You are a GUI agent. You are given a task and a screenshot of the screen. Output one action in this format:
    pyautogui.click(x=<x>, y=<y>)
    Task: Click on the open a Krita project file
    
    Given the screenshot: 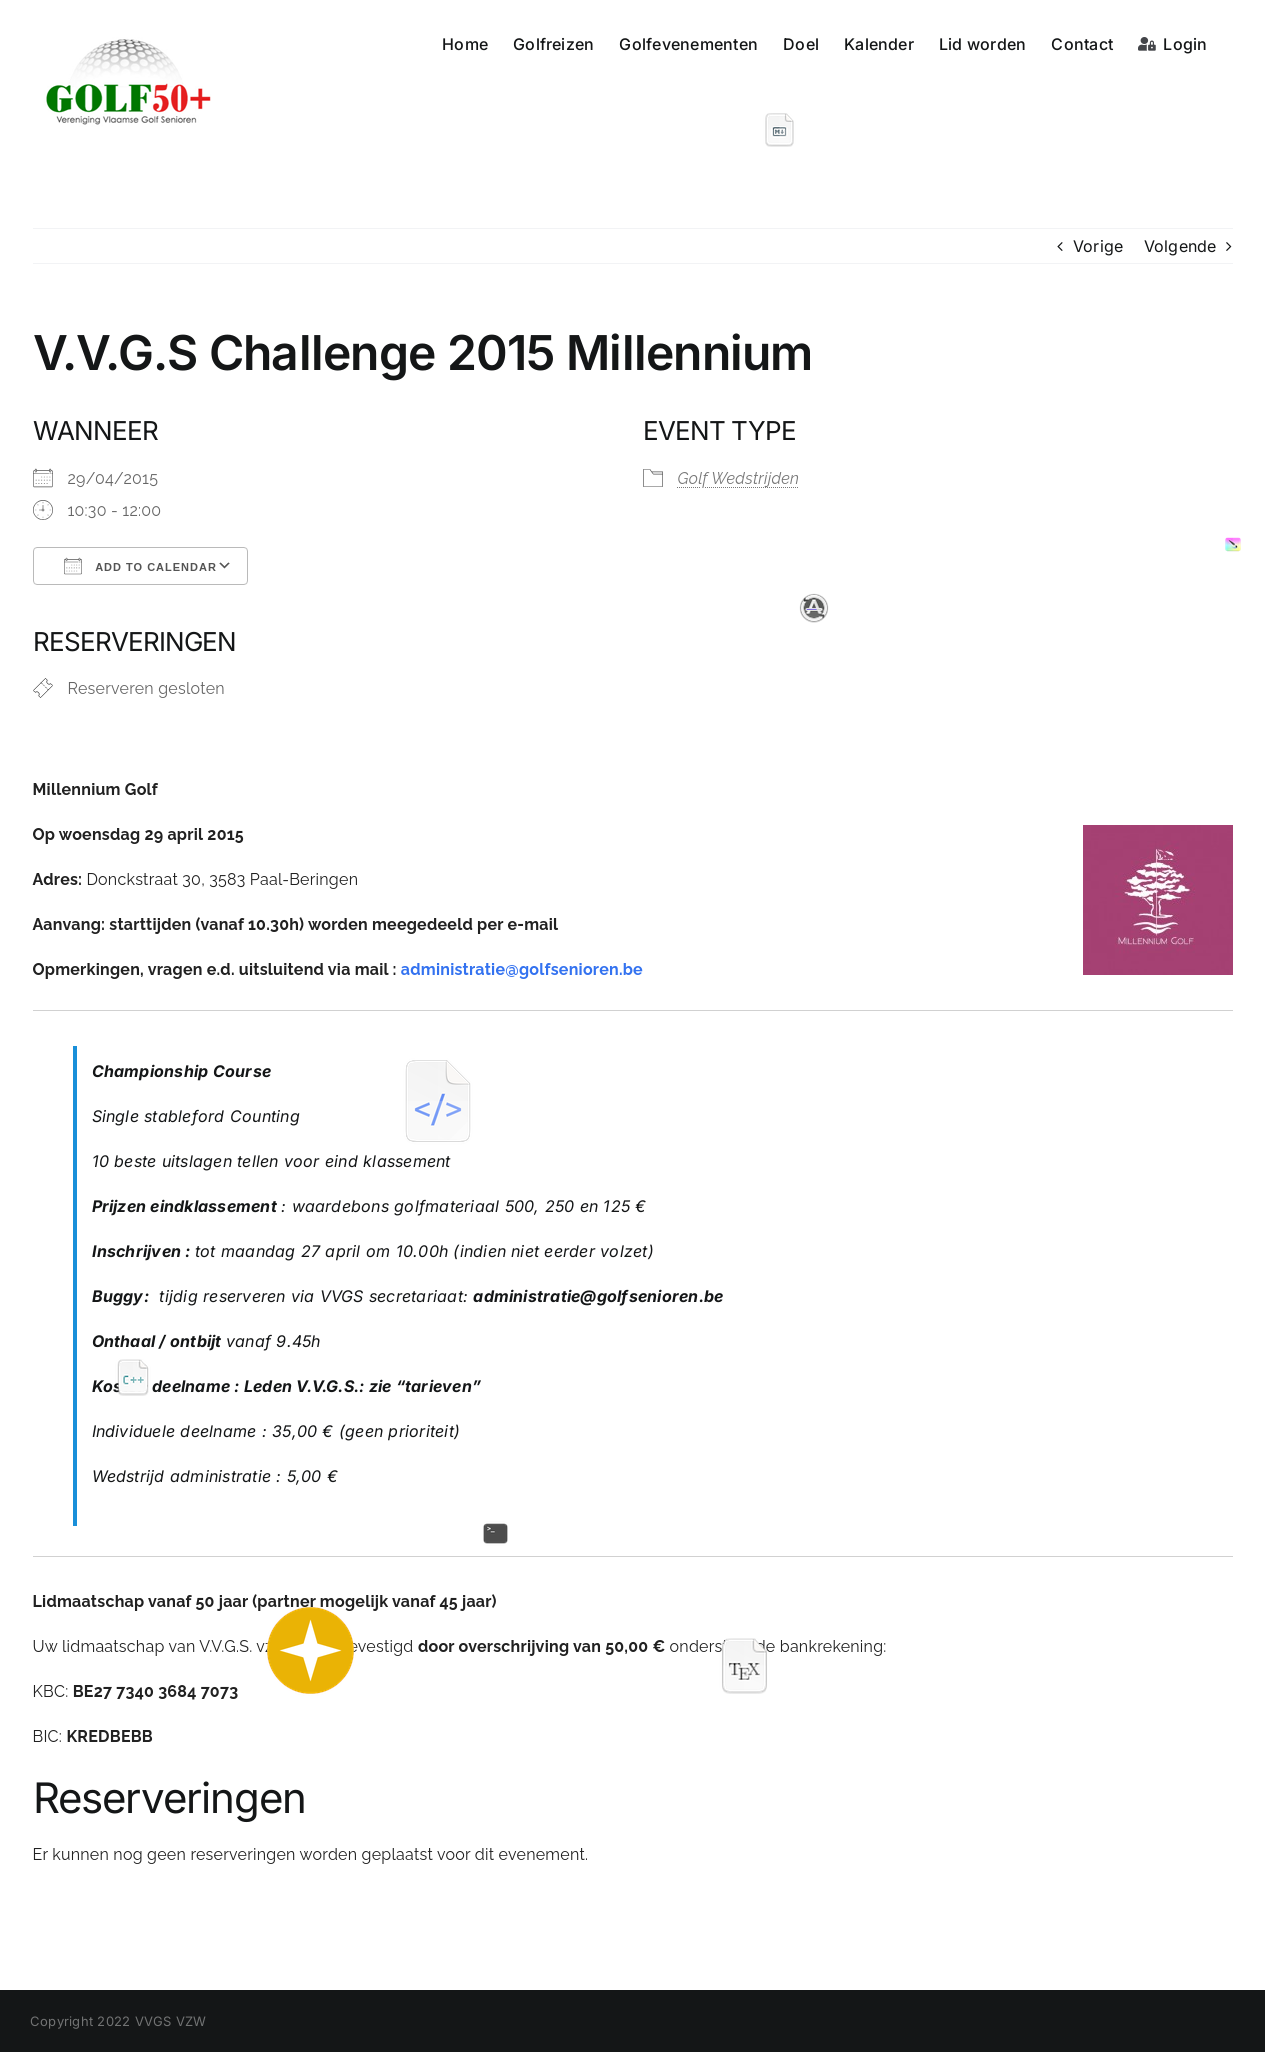 What is the action you would take?
    pyautogui.click(x=1233, y=544)
    